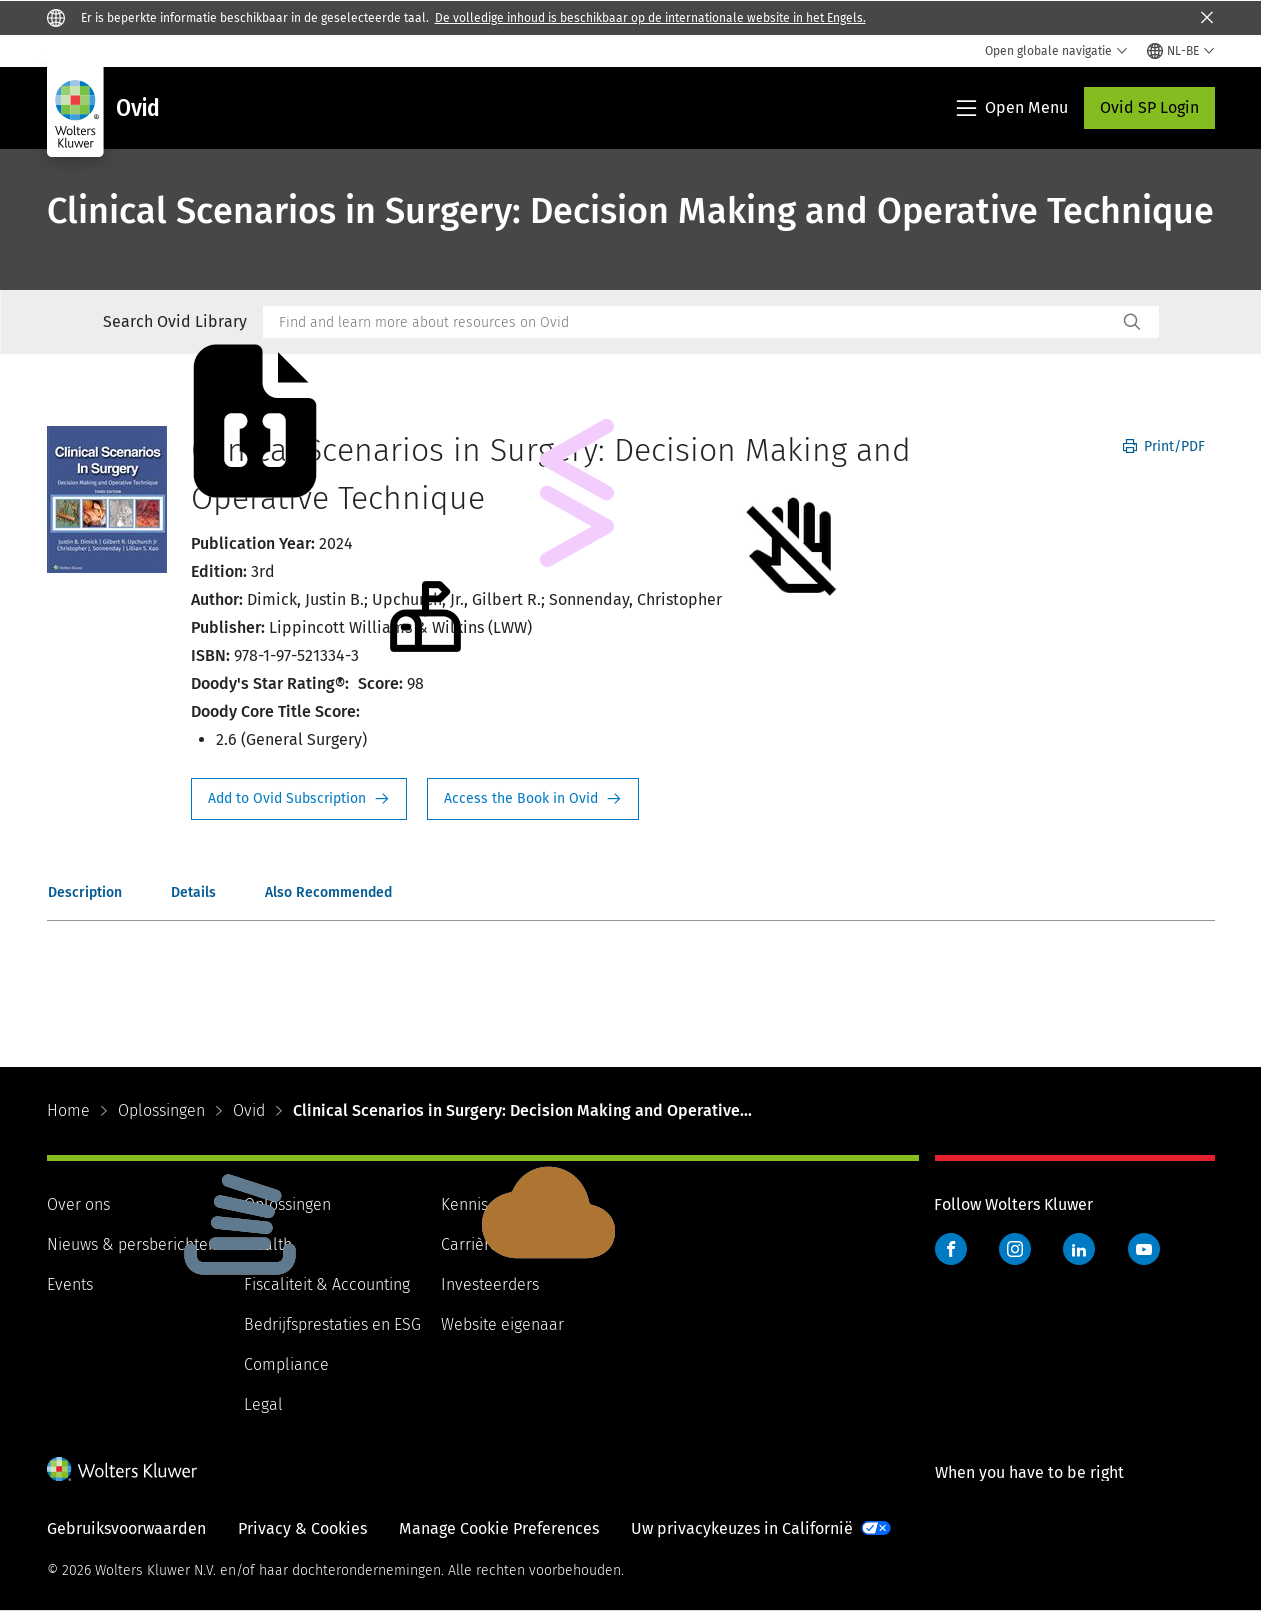  Describe the element at coordinates (577, 493) in the screenshot. I see `open stocktwits social trading platform` at that location.